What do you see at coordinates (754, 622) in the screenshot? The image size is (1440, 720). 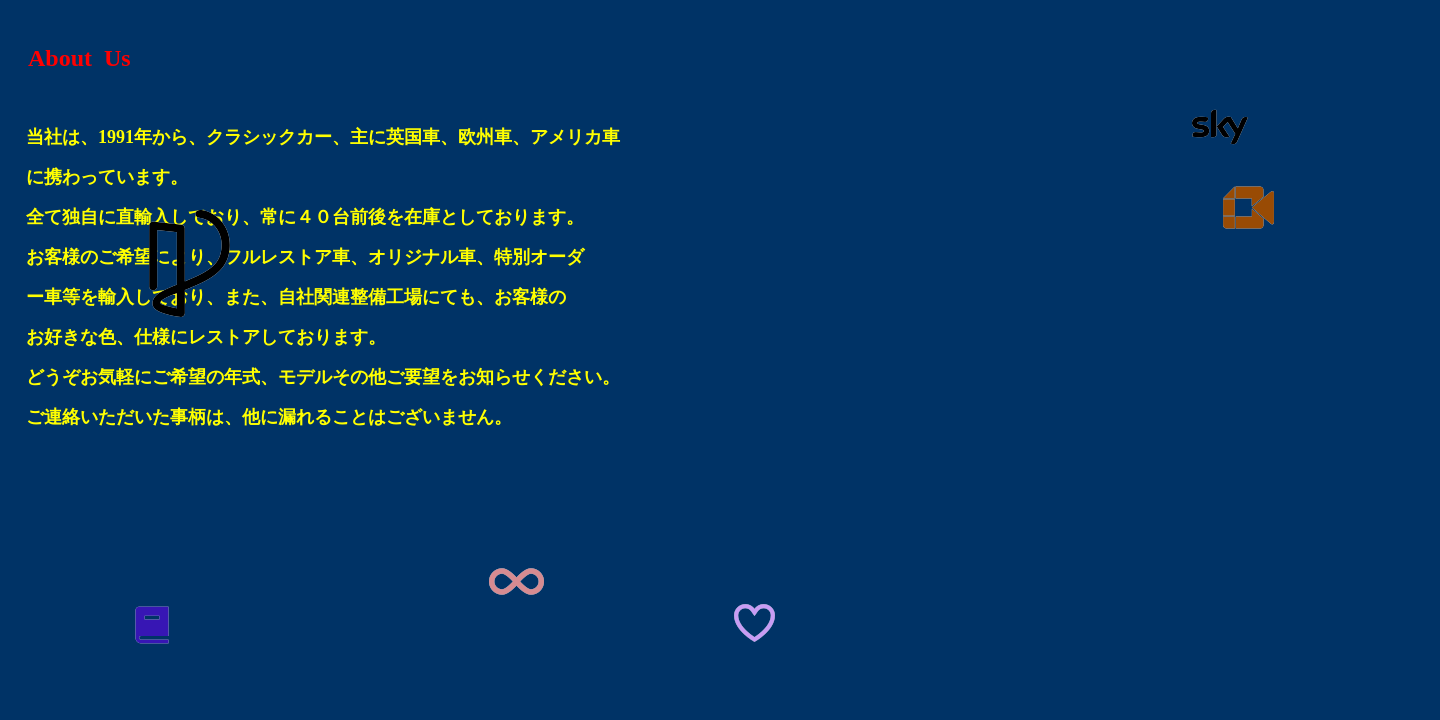 I see `add to favorites` at bounding box center [754, 622].